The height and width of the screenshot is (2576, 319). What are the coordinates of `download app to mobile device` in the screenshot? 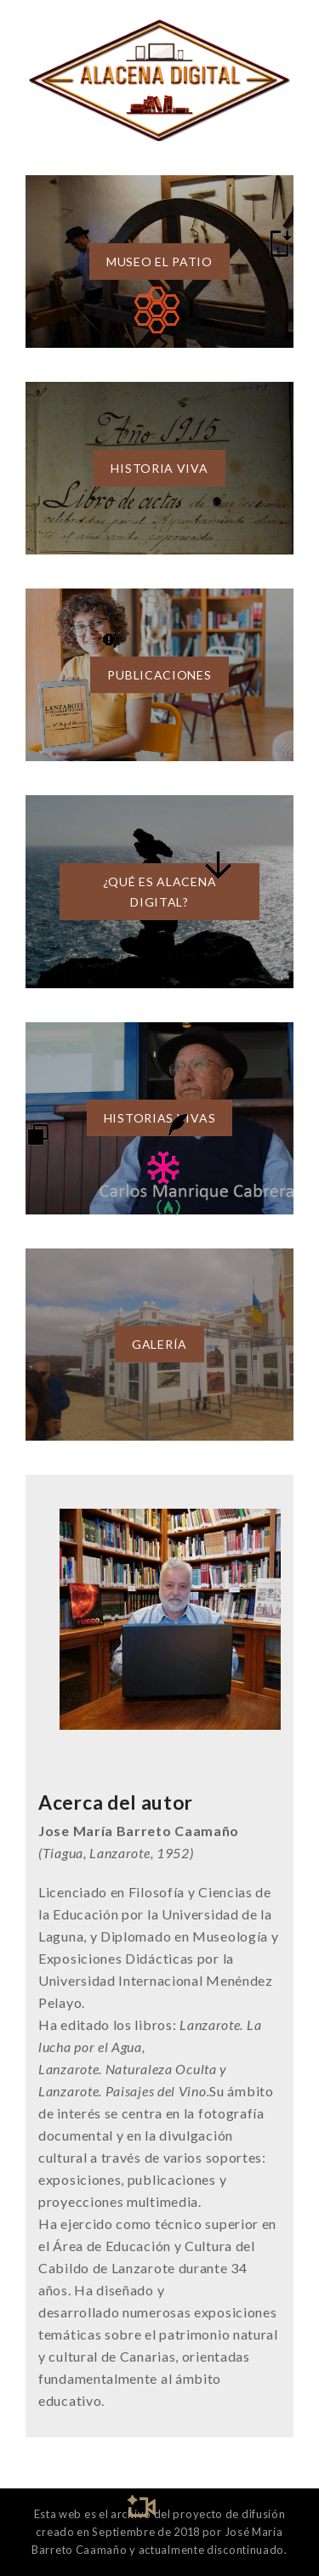 It's located at (279, 243).